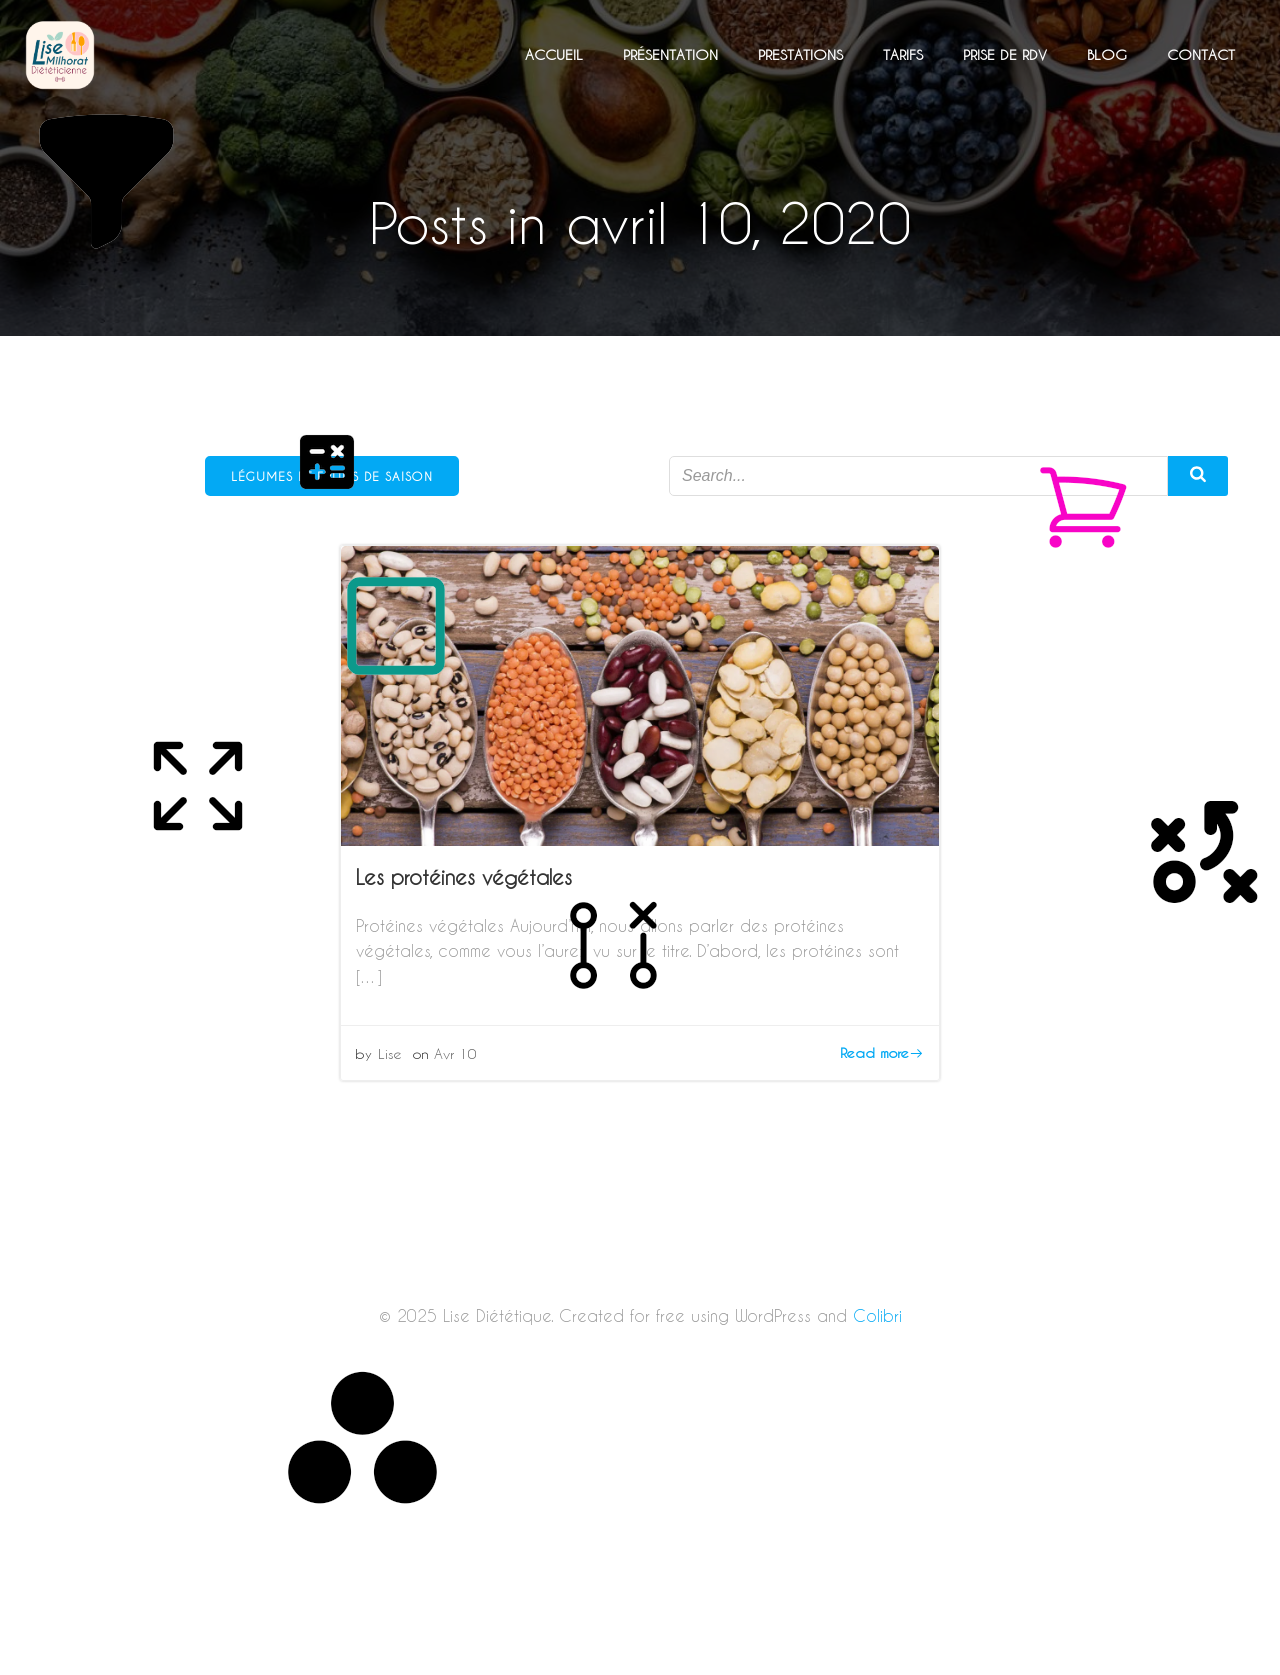 The image size is (1280, 1675). I want to click on view strategy or game plan, so click(1200, 852).